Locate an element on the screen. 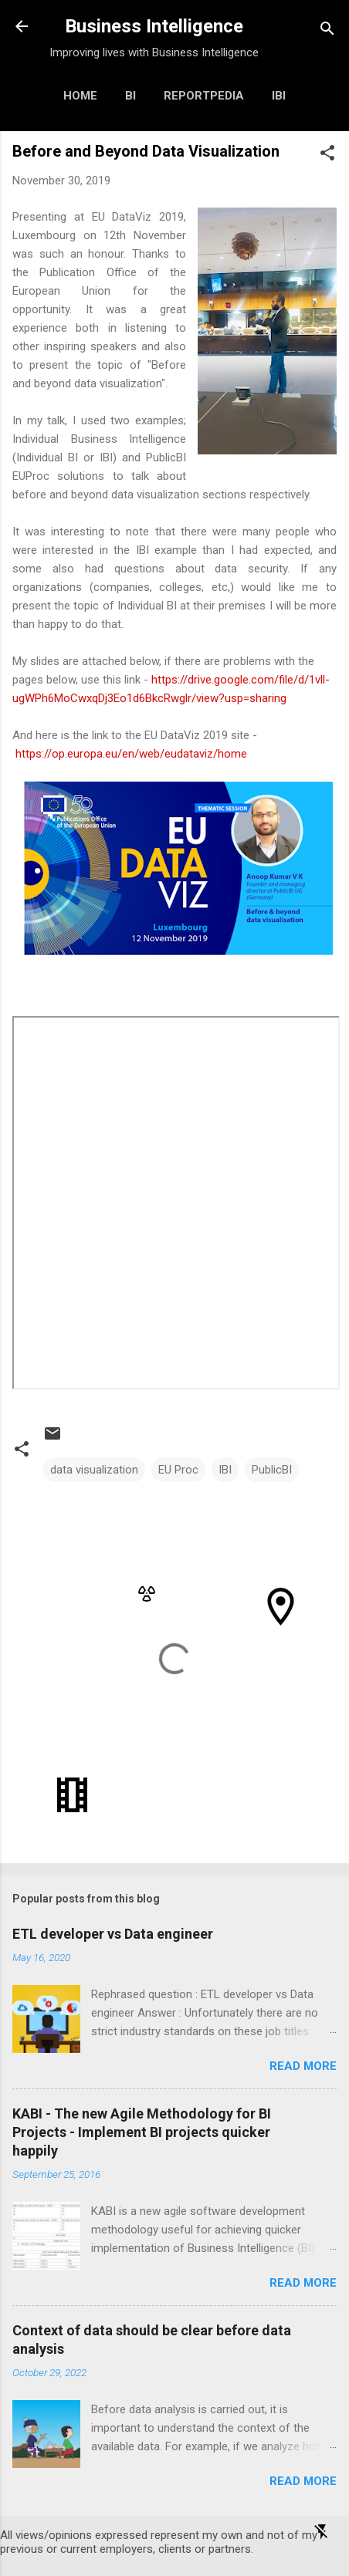  view current location on map is located at coordinates (280, 1606).